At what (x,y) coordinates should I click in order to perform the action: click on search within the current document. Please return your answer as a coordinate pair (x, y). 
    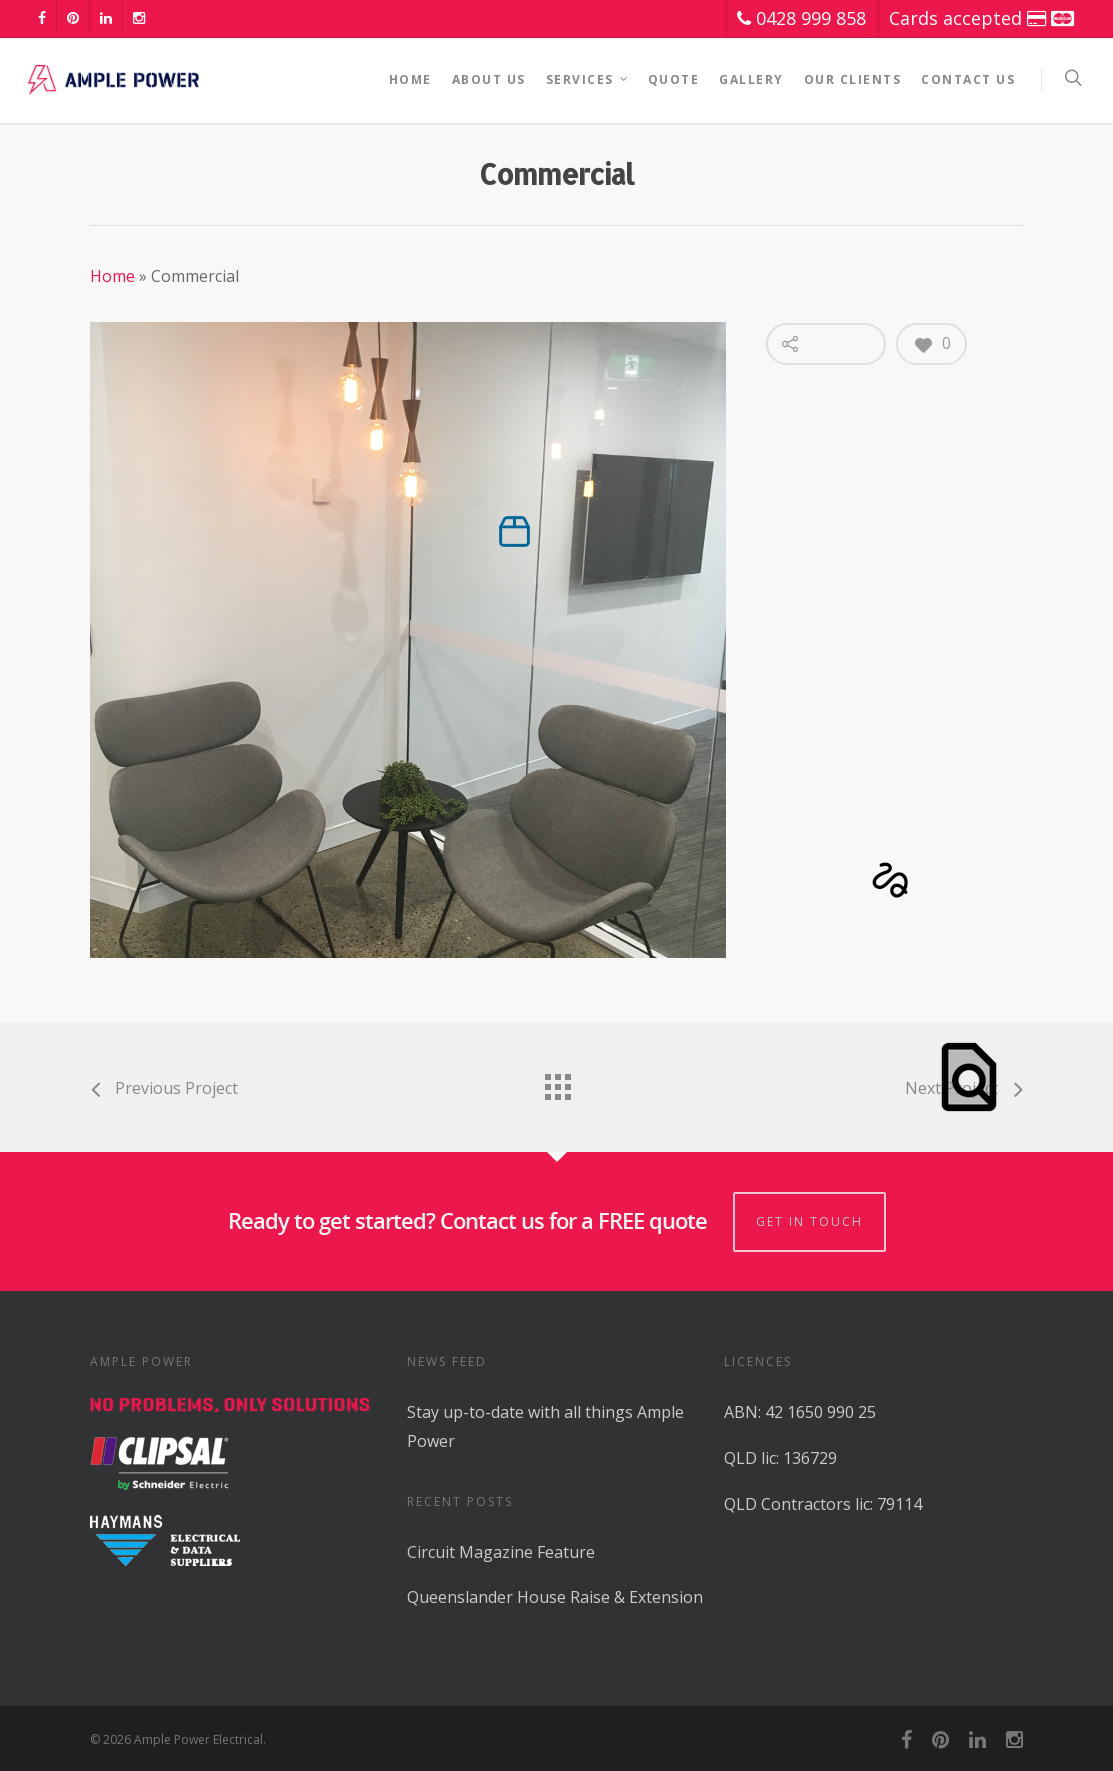
    Looking at the image, I should click on (969, 1077).